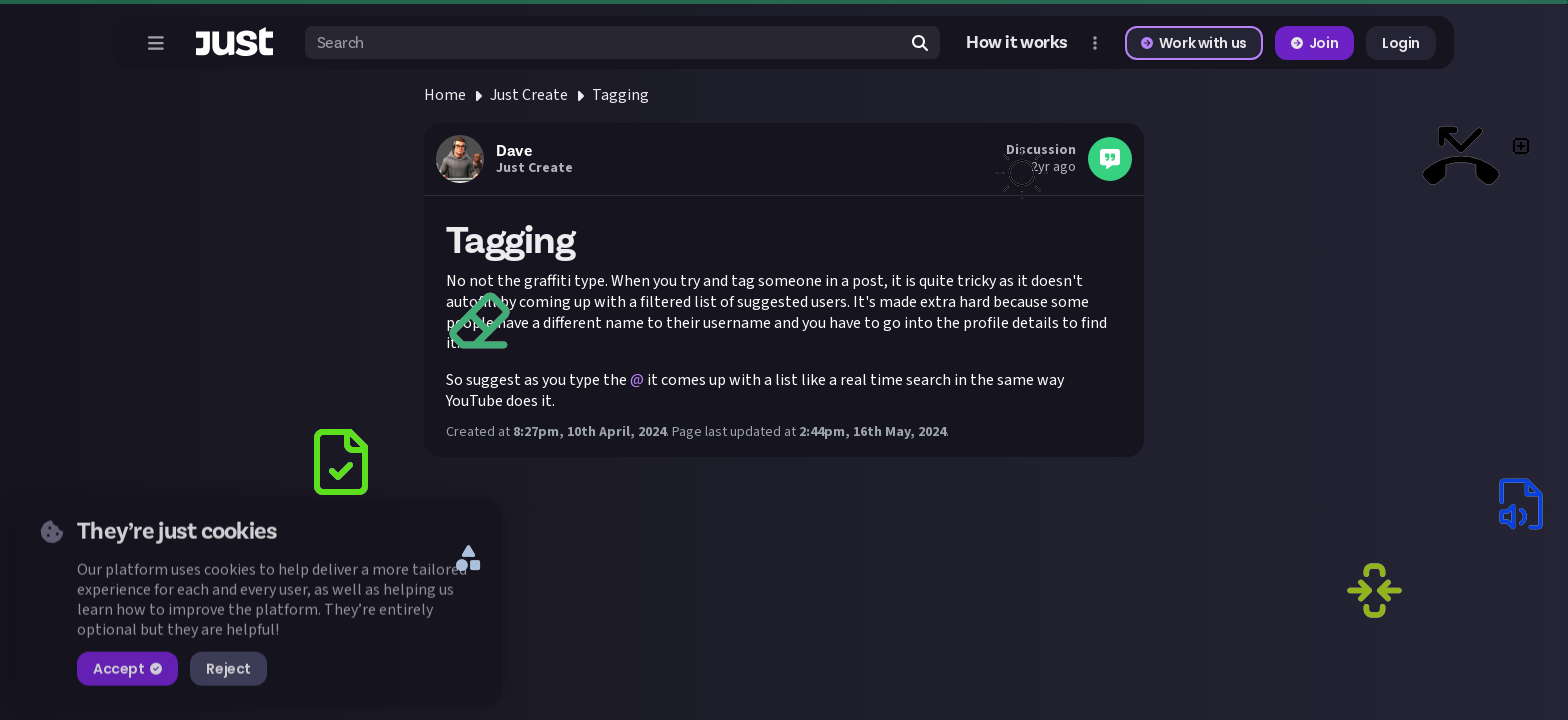 This screenshot has height=720, width=1568. I want to click on narrow the viewport width, so click(1374, 590).